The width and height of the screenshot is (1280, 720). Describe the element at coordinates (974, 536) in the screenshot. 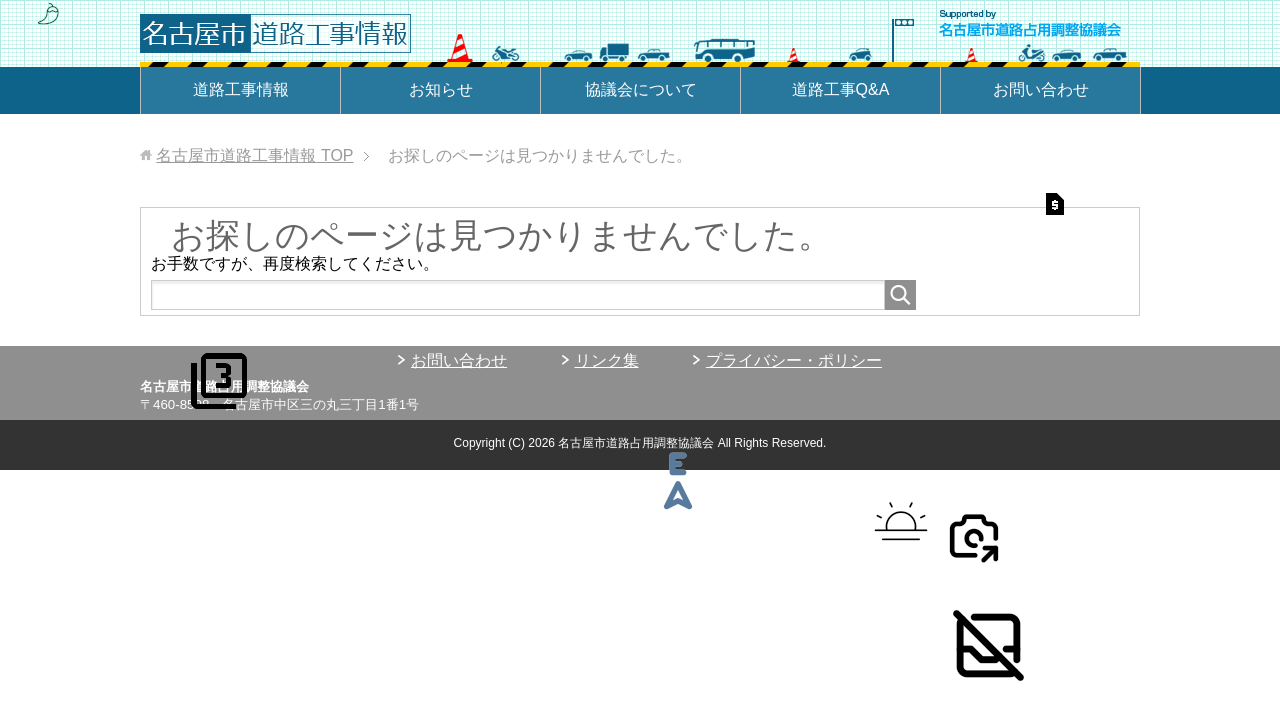

I see `share a photo or image` at that location.